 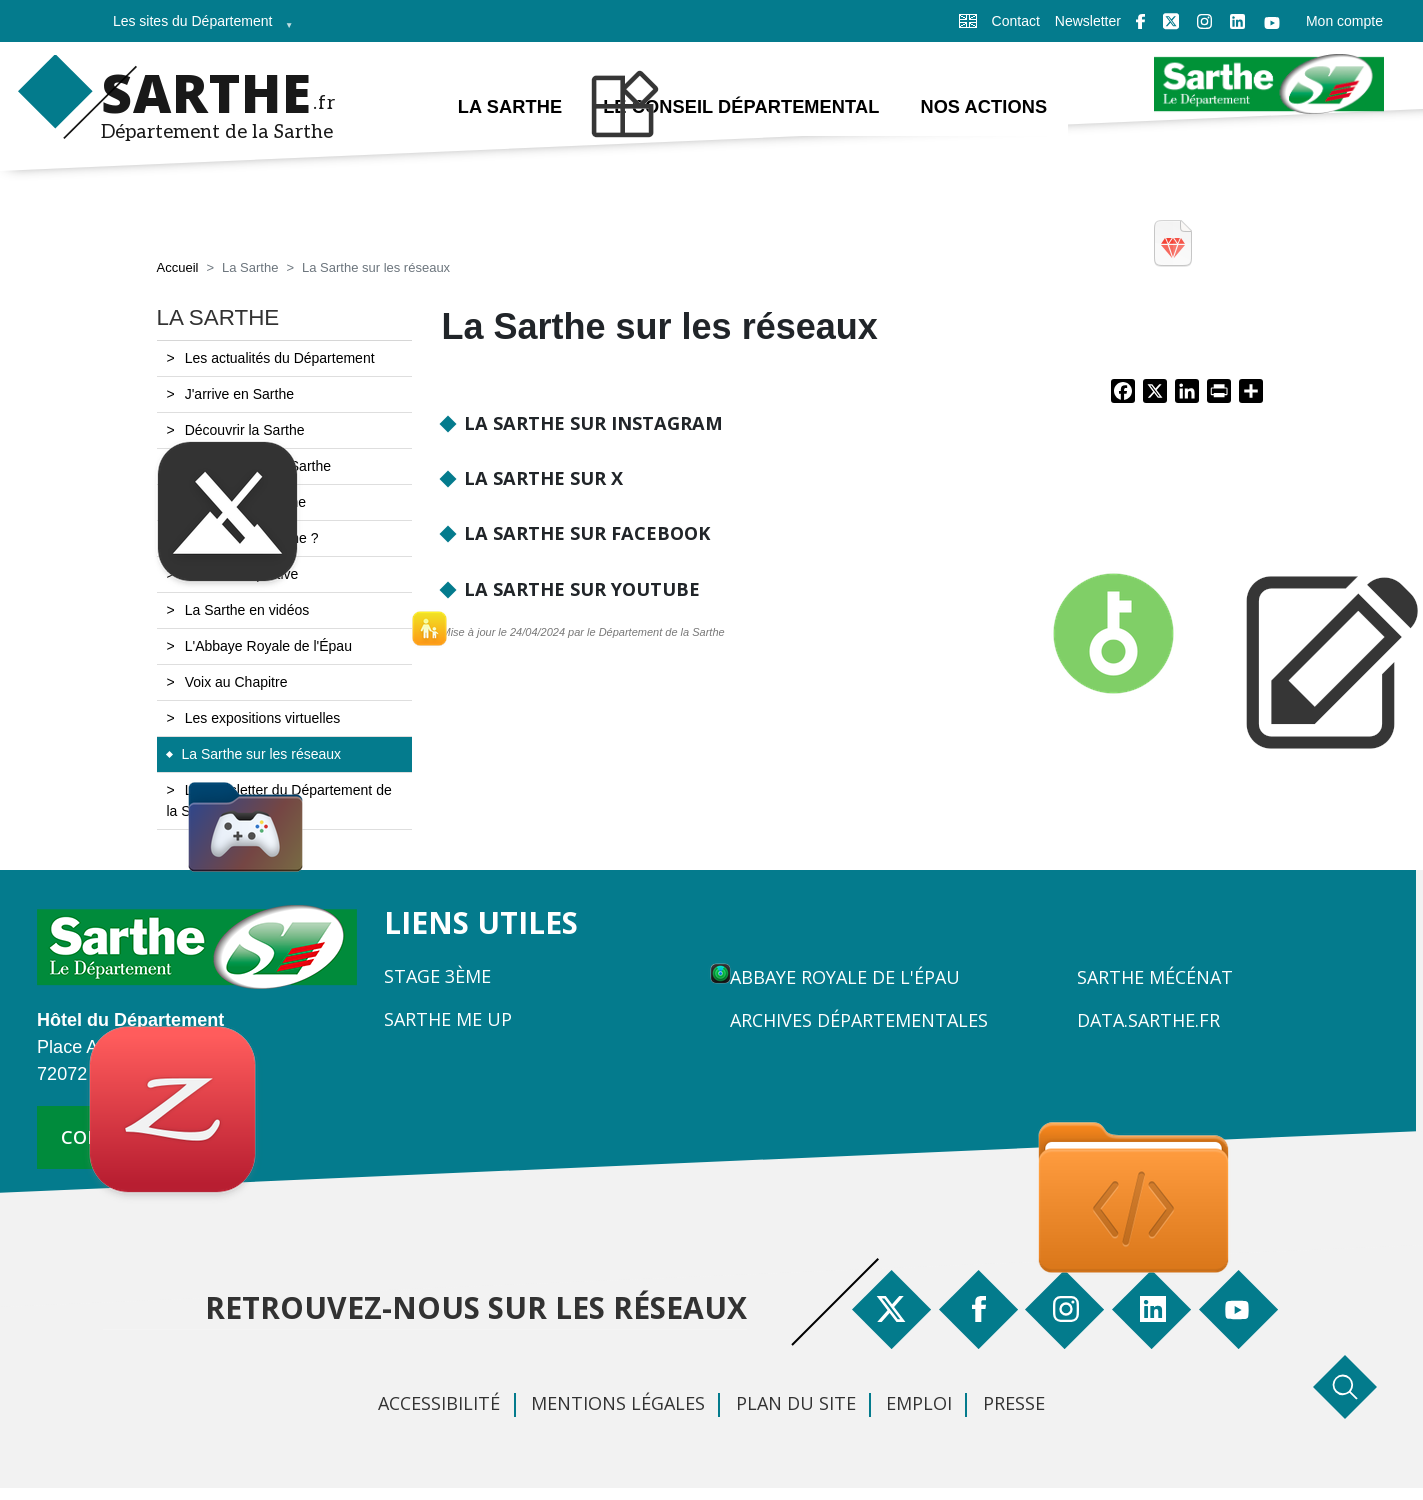 What do you see at coordinates (1320, 662) in the screenshot?
I see `open text editor application` at bounding box center [1320, 662].